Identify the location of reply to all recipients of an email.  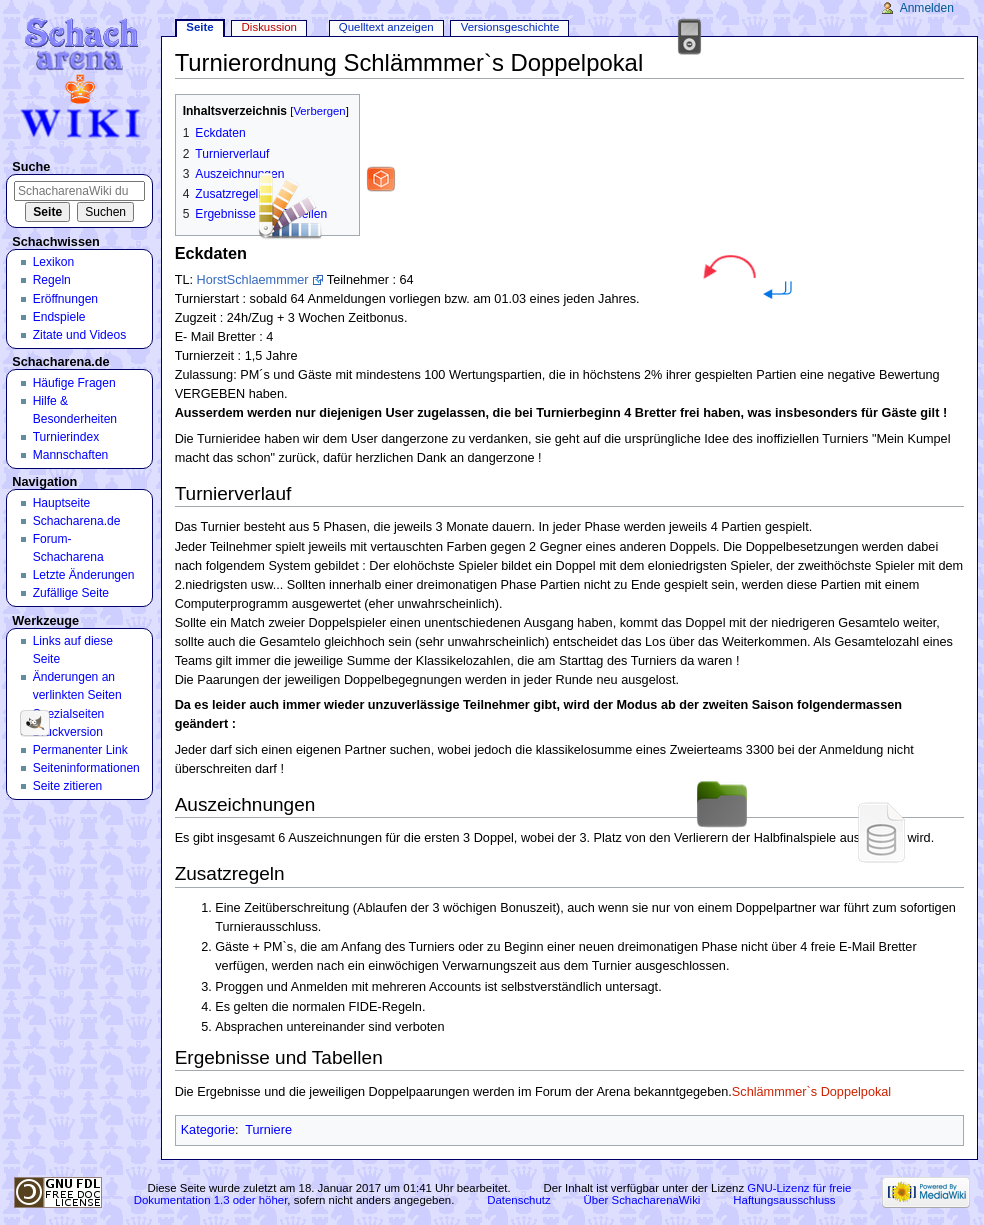
(777, 288).